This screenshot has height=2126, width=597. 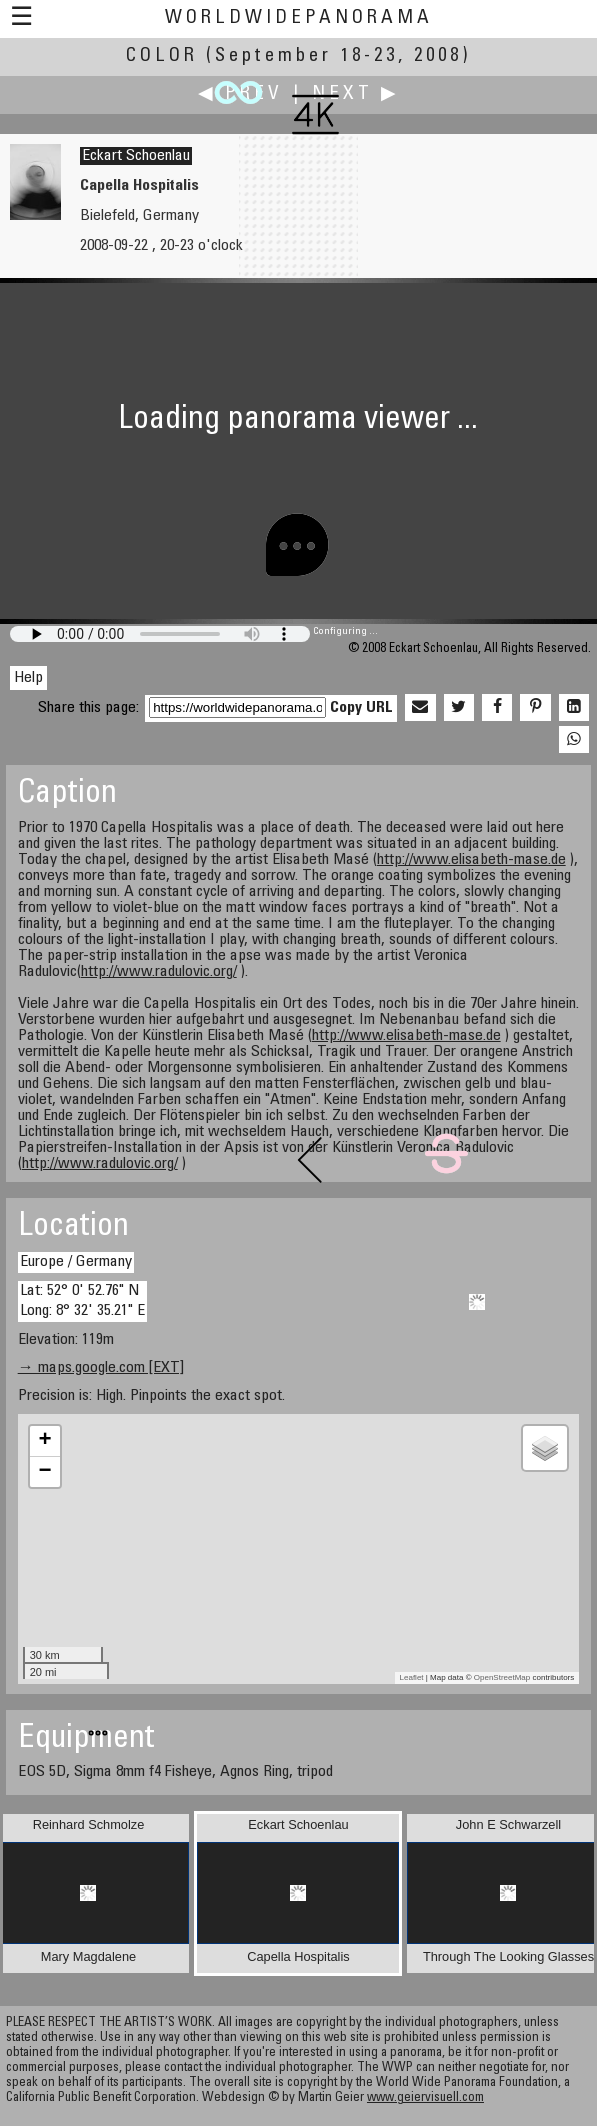 What do you see at coordinates (98, 1733) in the screenshot?
I see `open more options menu` at bounding box center [98, 1733].